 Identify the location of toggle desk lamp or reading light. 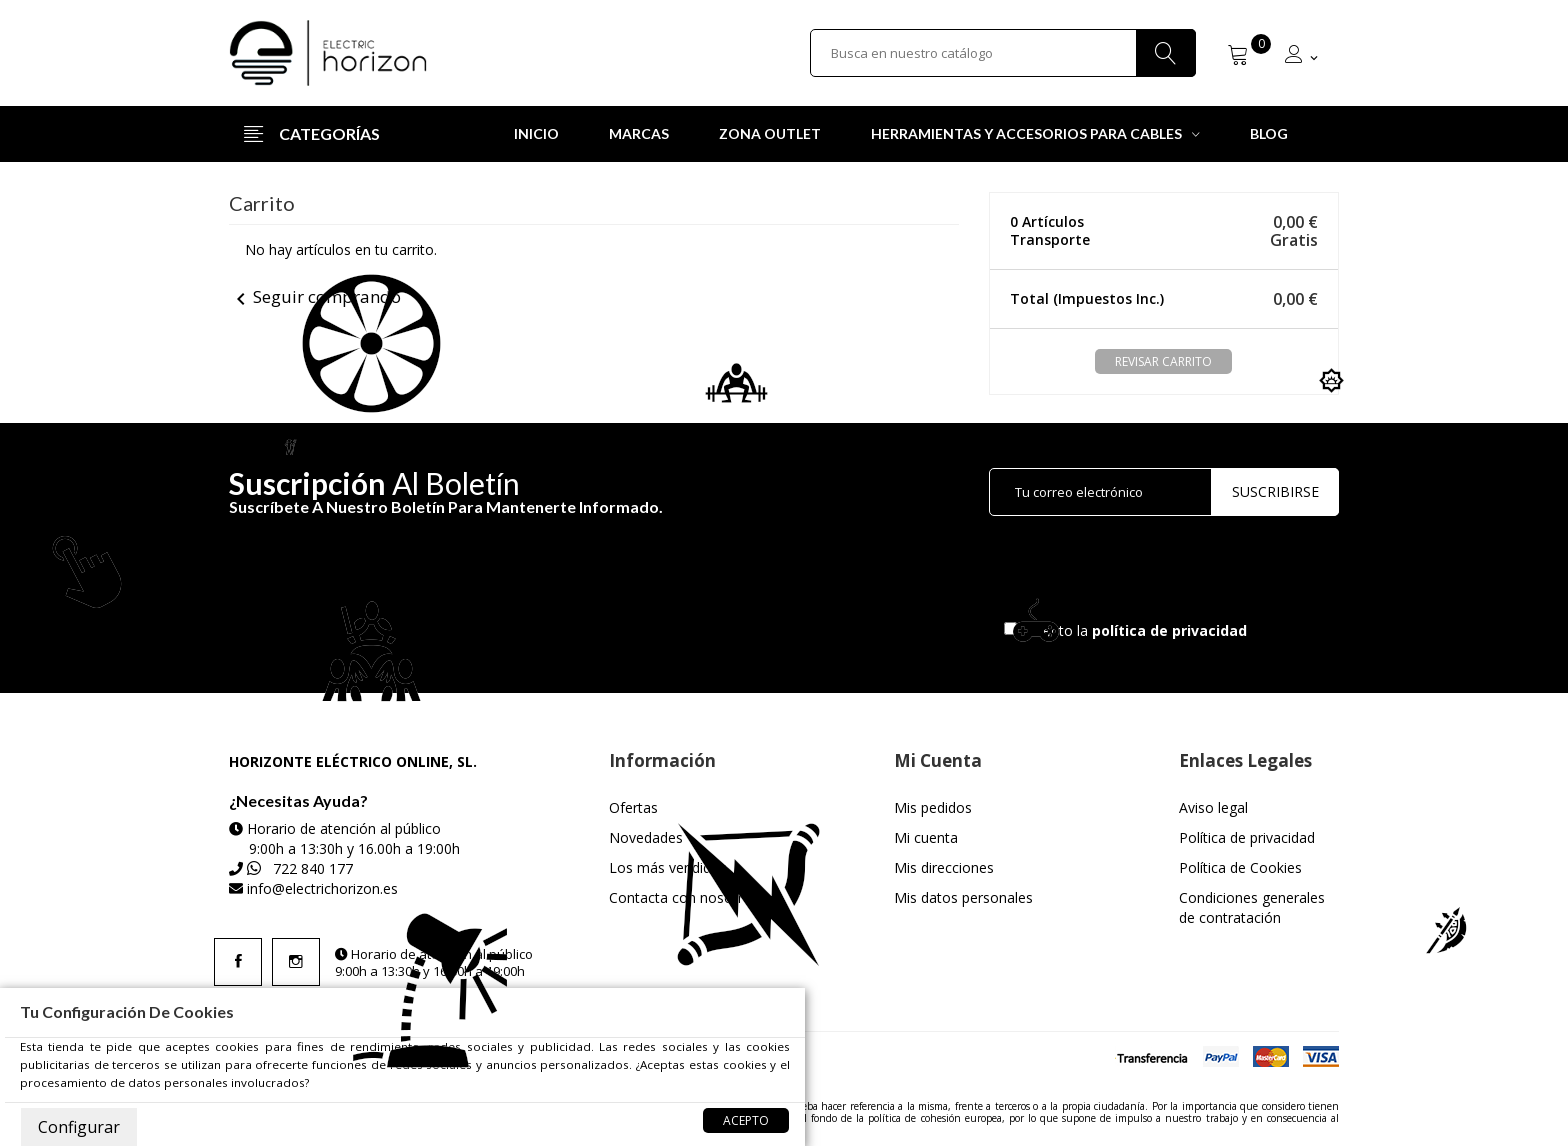
(430, 990).